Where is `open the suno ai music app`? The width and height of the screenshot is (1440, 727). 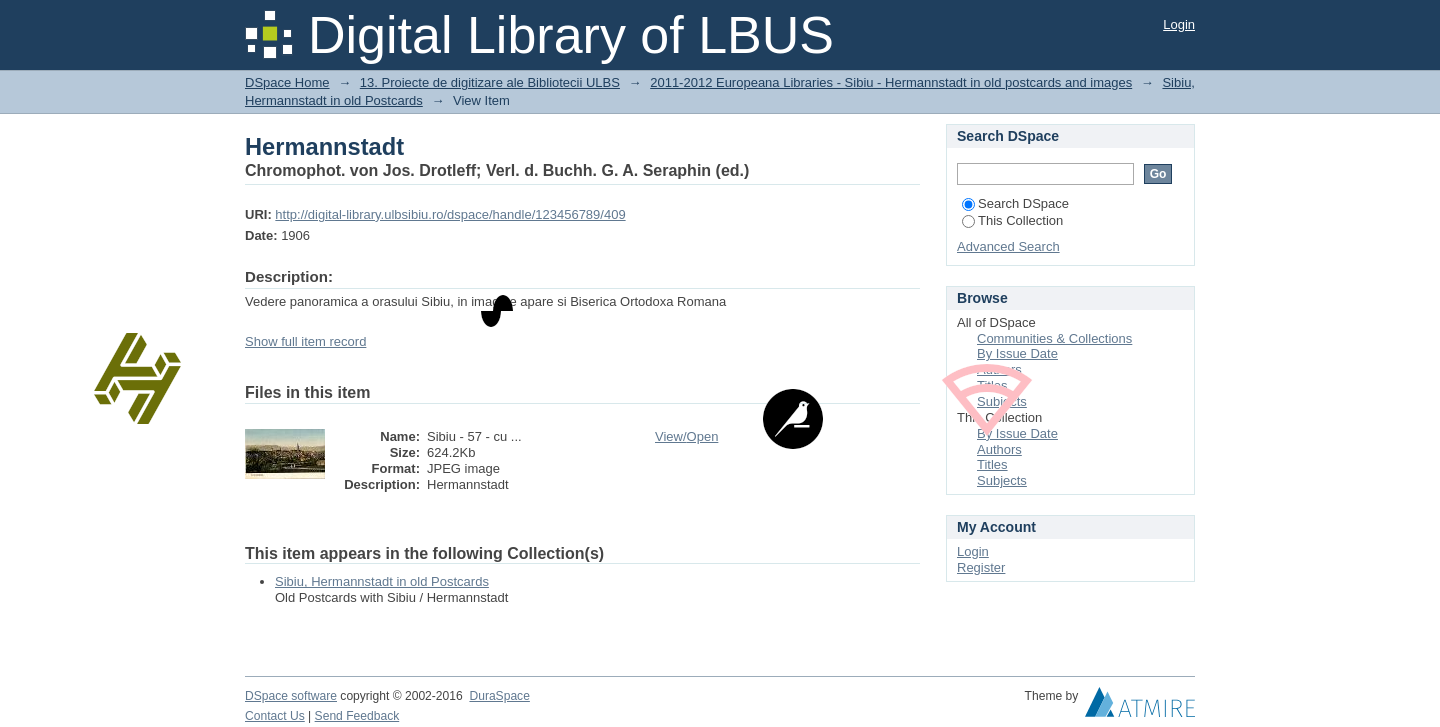
open the suno ai music app is located at coordinates (497, 311).